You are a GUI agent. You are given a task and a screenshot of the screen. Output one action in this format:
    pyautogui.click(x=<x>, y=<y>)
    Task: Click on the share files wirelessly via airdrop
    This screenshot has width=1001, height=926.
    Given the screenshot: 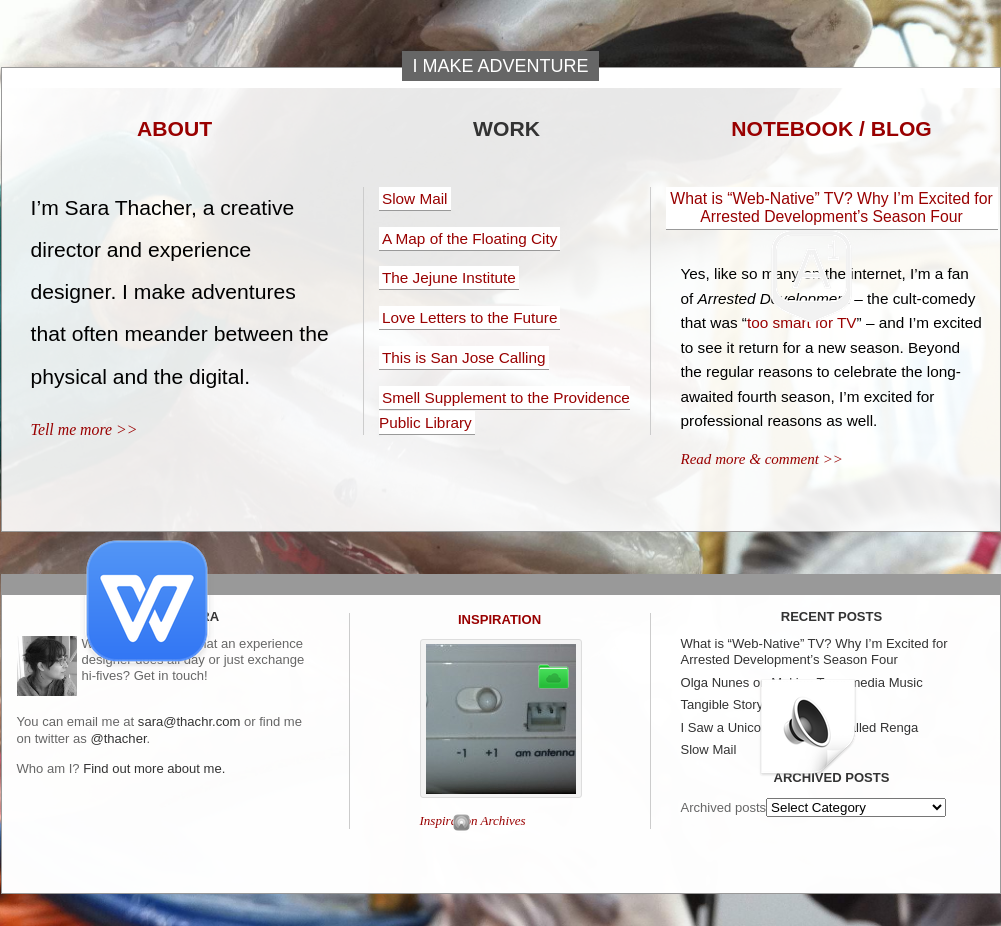 What is the action you would take?
    pyautogui.click(x=461, y=822)
    